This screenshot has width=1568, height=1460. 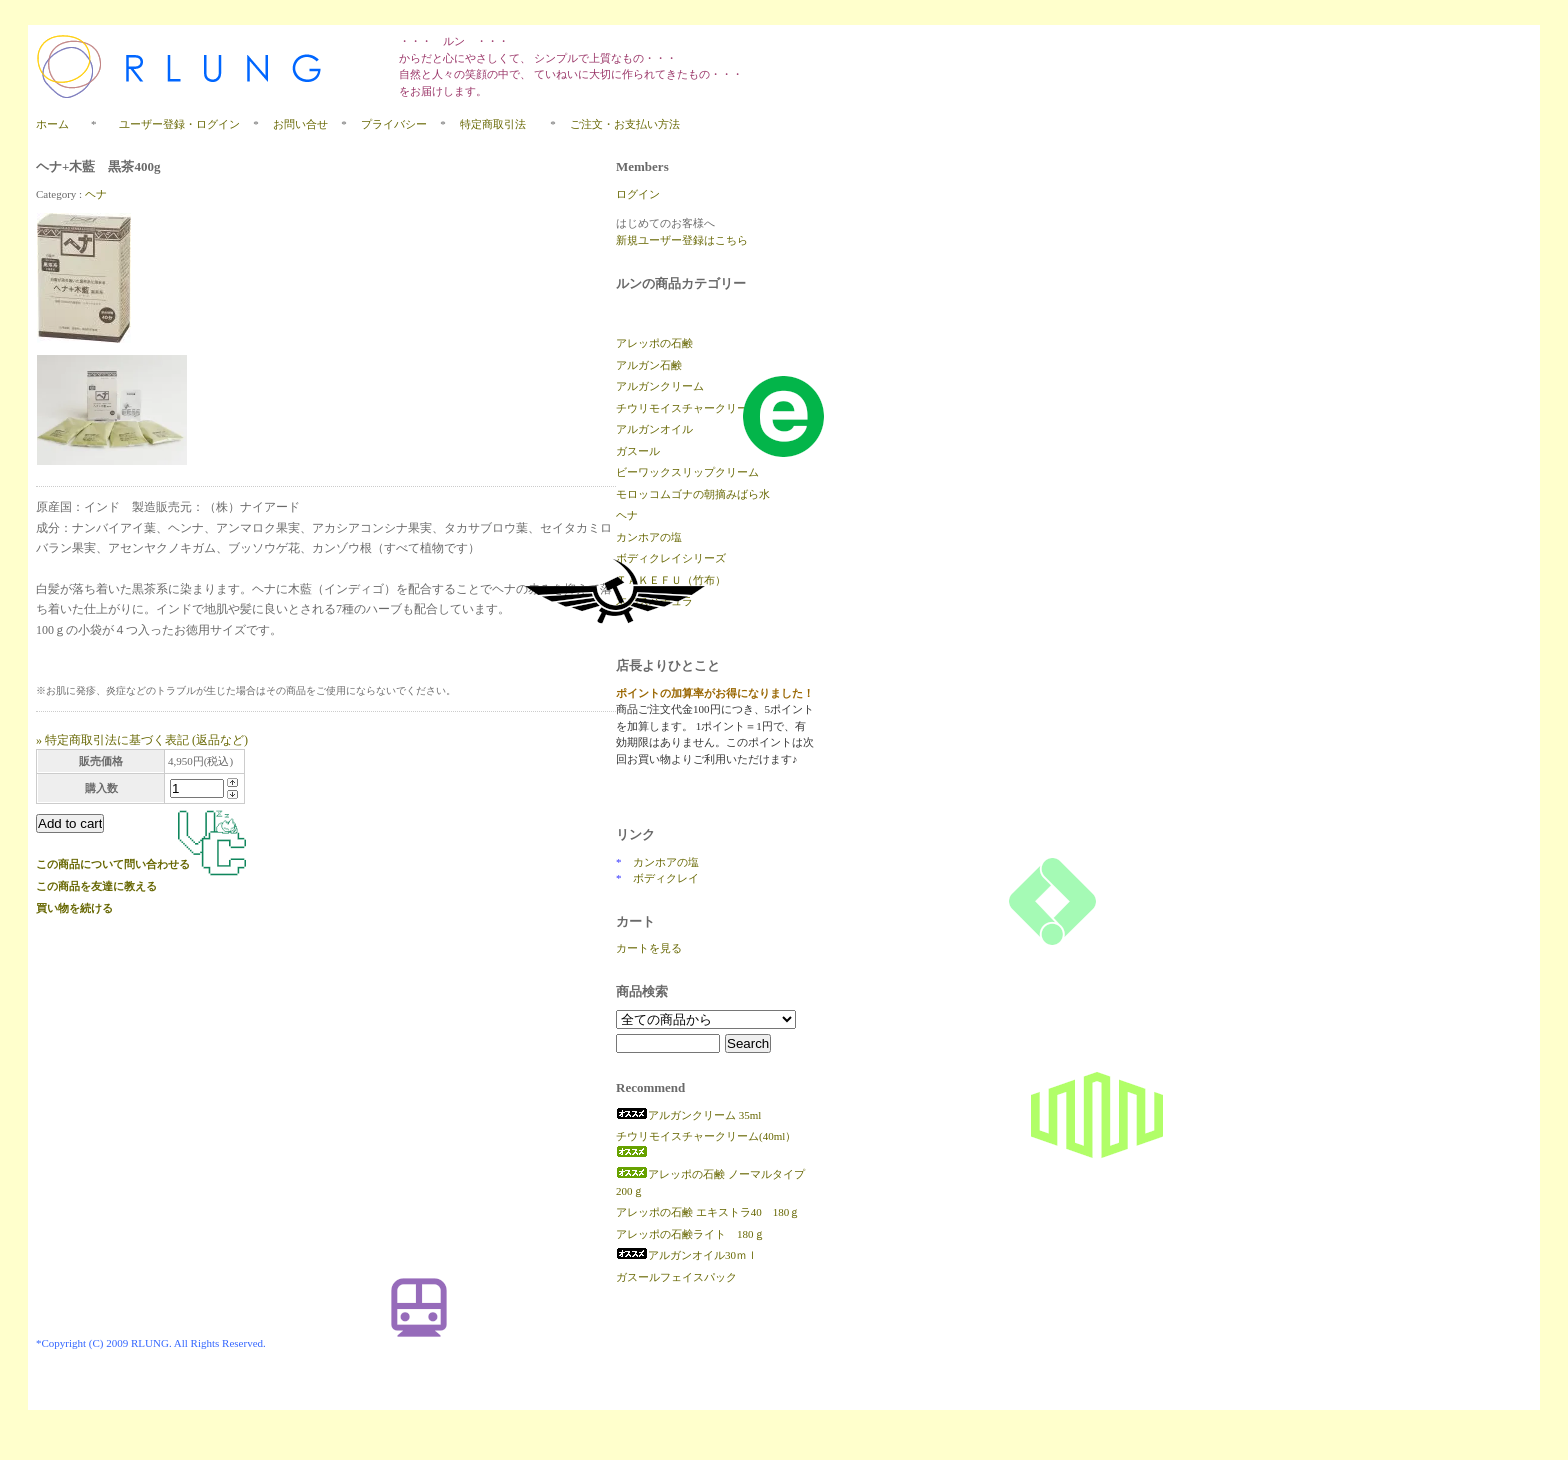 I want to click on google tag manager logo, so click(x=1052, y=901).